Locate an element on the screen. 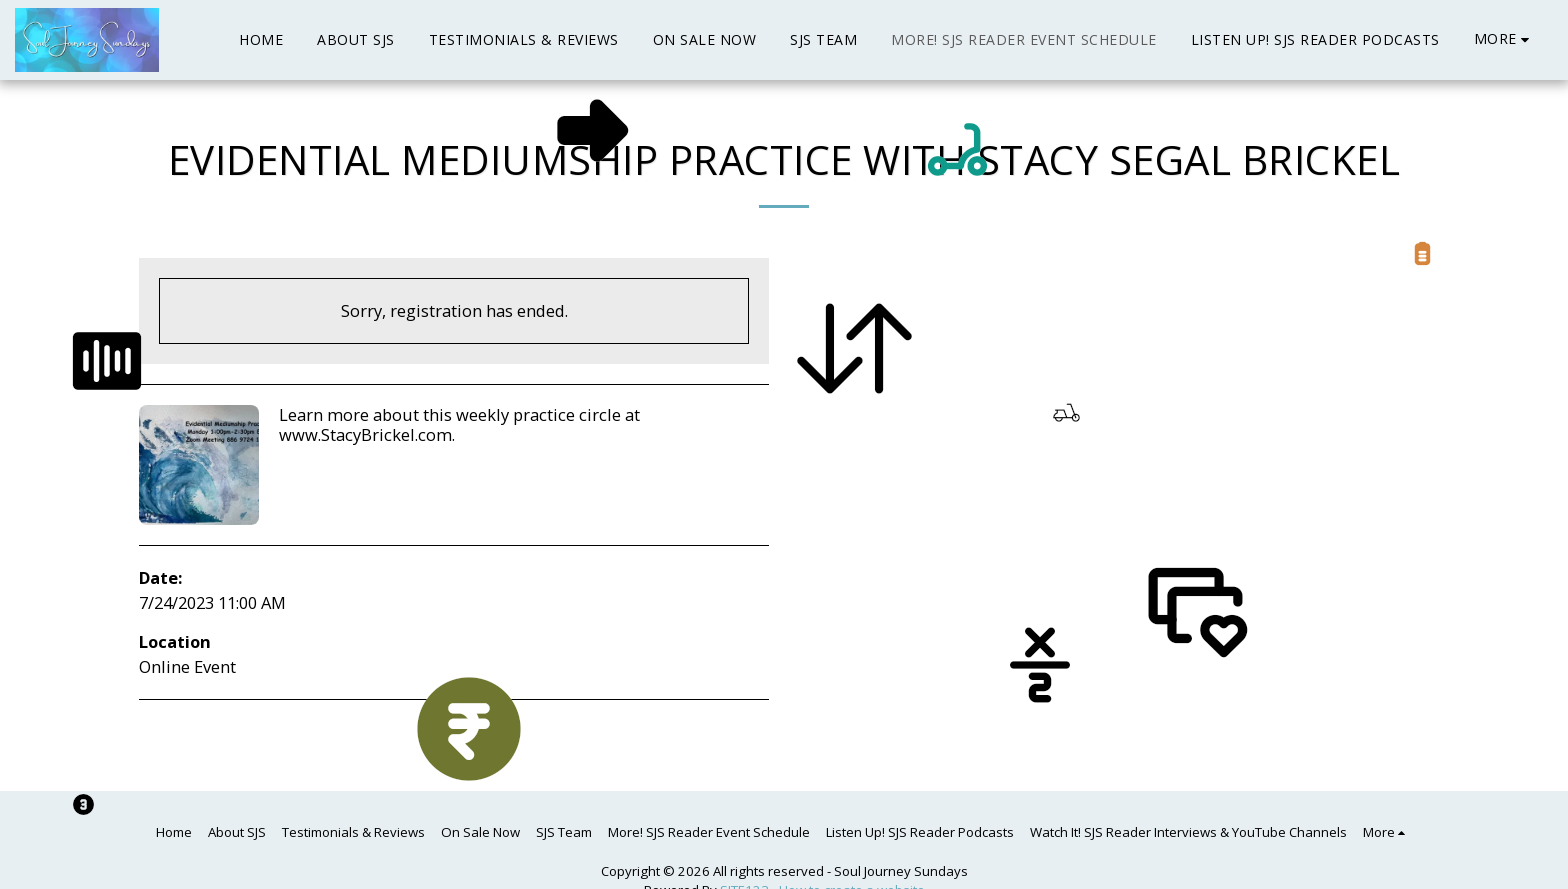  indicates medium battery level (approximately 60%) is located at coordinates (1422, 253).